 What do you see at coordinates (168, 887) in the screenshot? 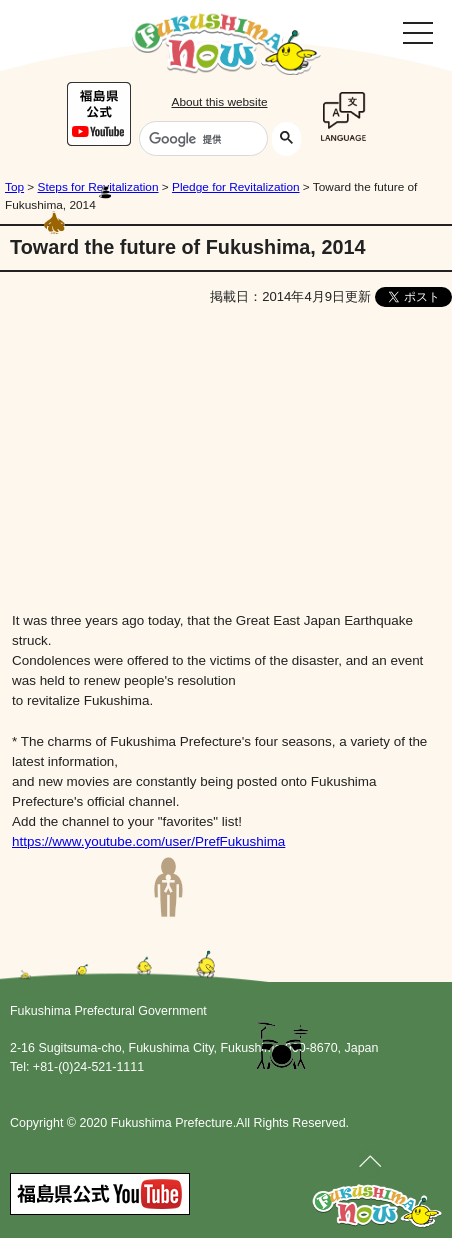
I see `access meditation or mindfulness features` at bounding box center [168, 887].